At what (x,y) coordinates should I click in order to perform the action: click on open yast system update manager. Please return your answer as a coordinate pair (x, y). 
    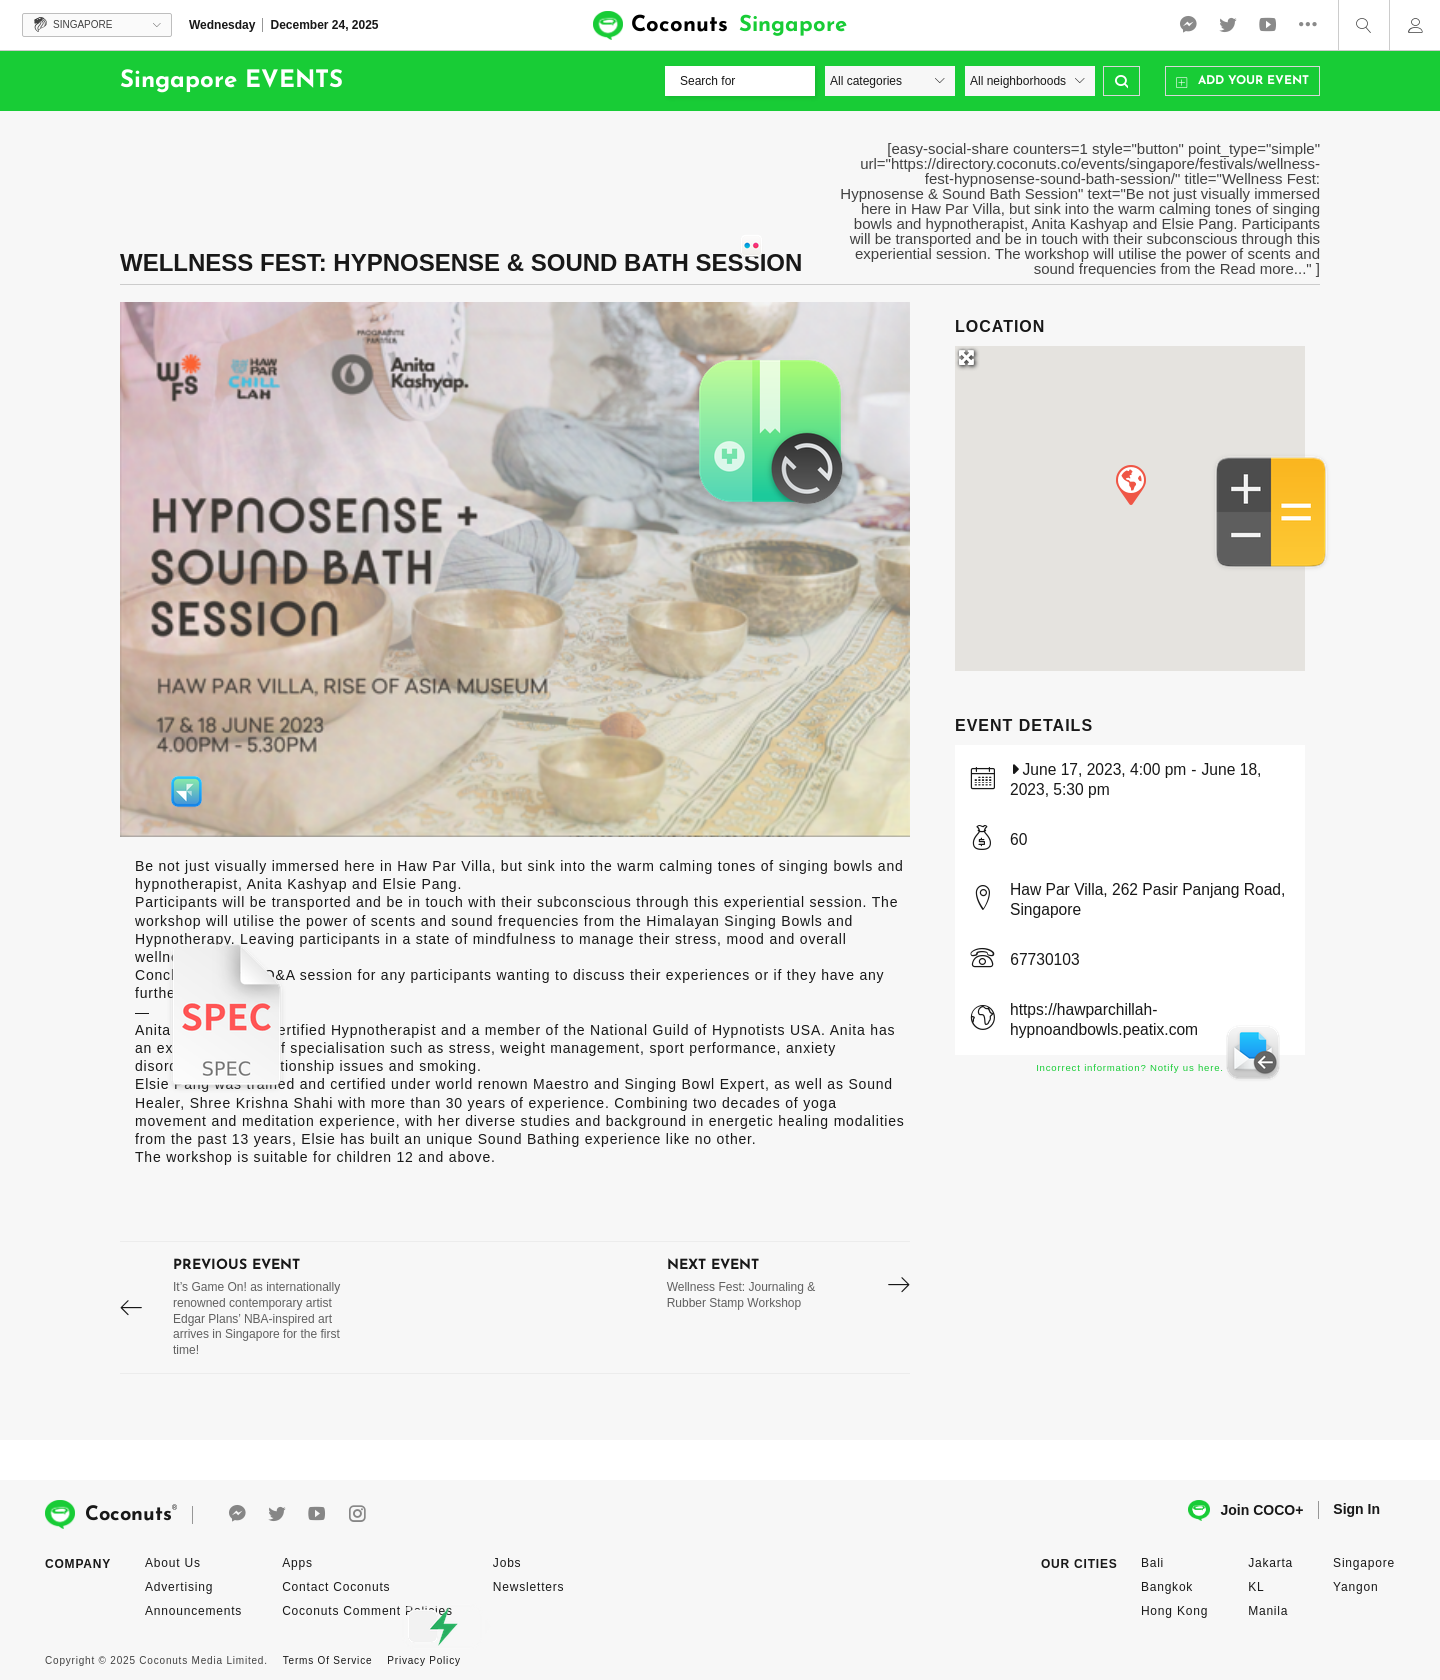
    Looking at the image, I should click on (770, 431).